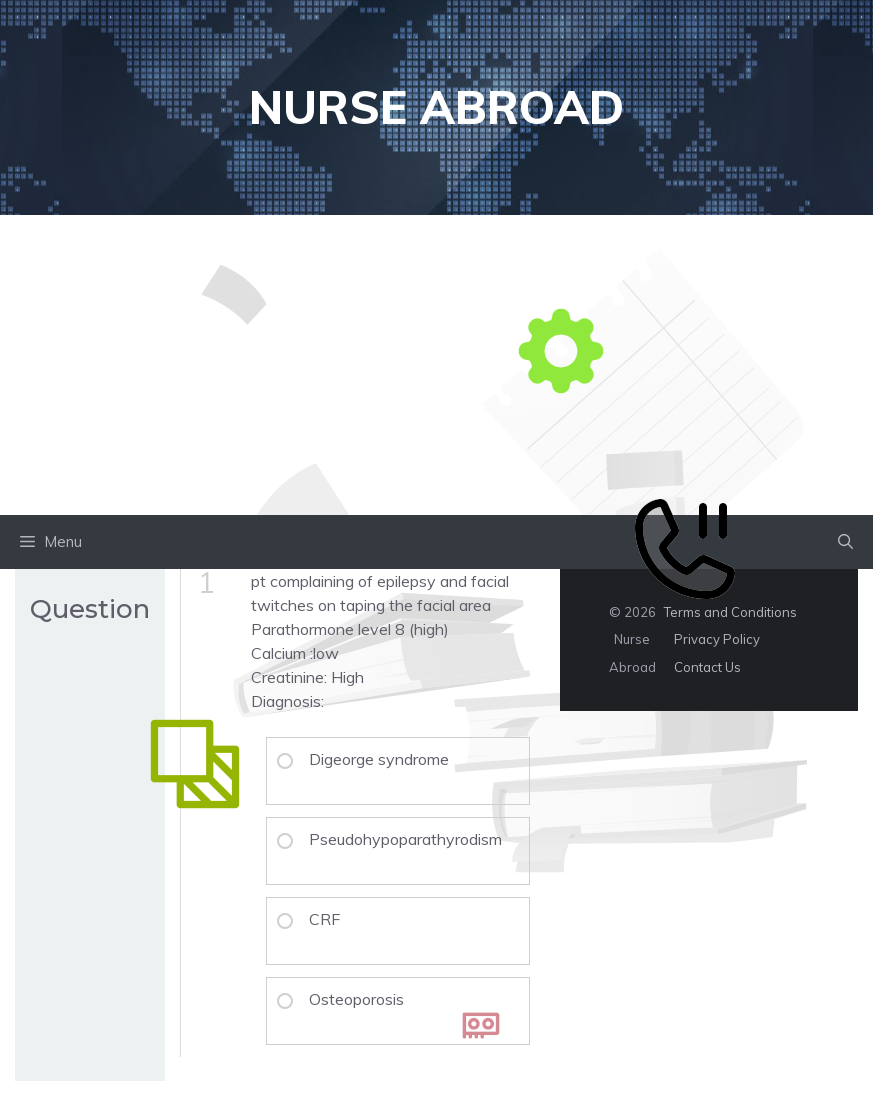 The height and width of the screenshot is (1105, 873). Describe the element at coordinates (561, 351) in the screenshot. I see `access settings or preferences` at that location.